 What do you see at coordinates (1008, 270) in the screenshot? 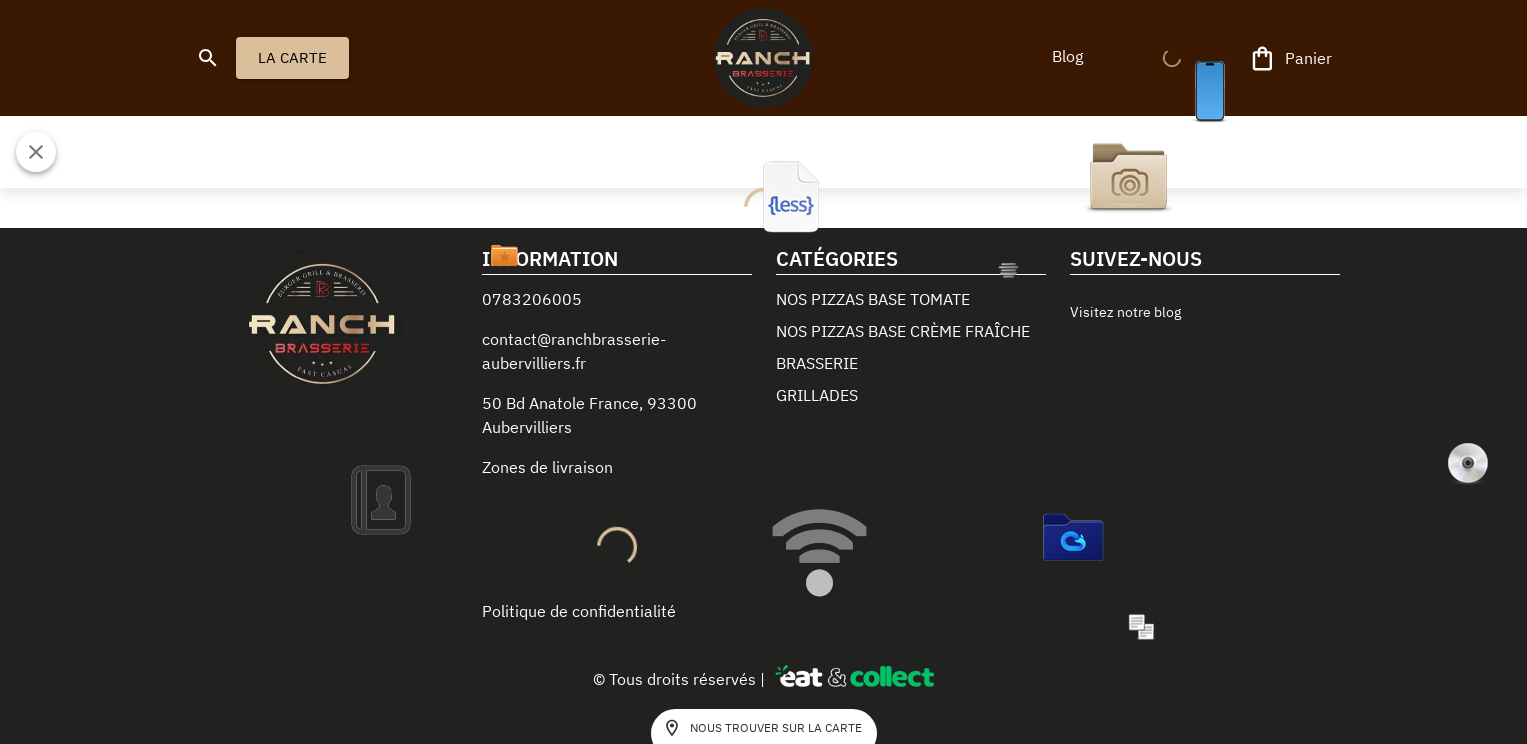
I see `center align text` at bounding box center [1008, 270].